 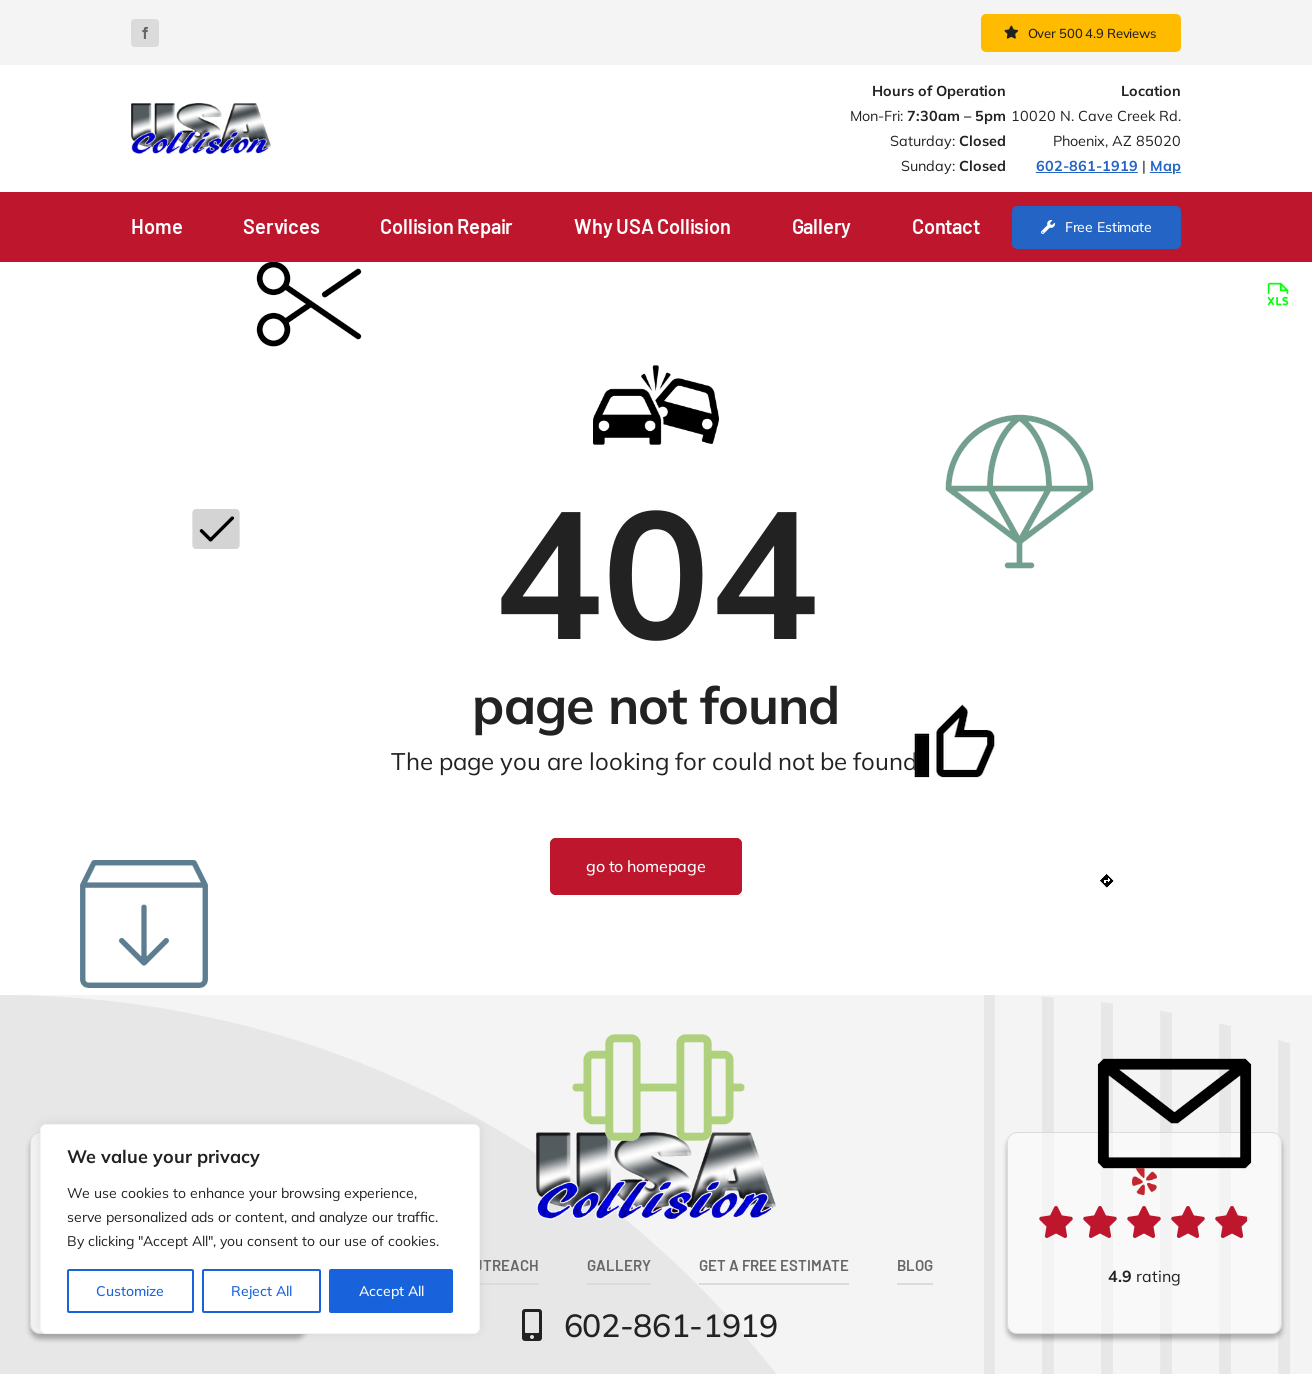 What do you see at coordinates (216, 529) in the screenshot?
I see `confirm or submit an action` at bounding box center [216, 529].